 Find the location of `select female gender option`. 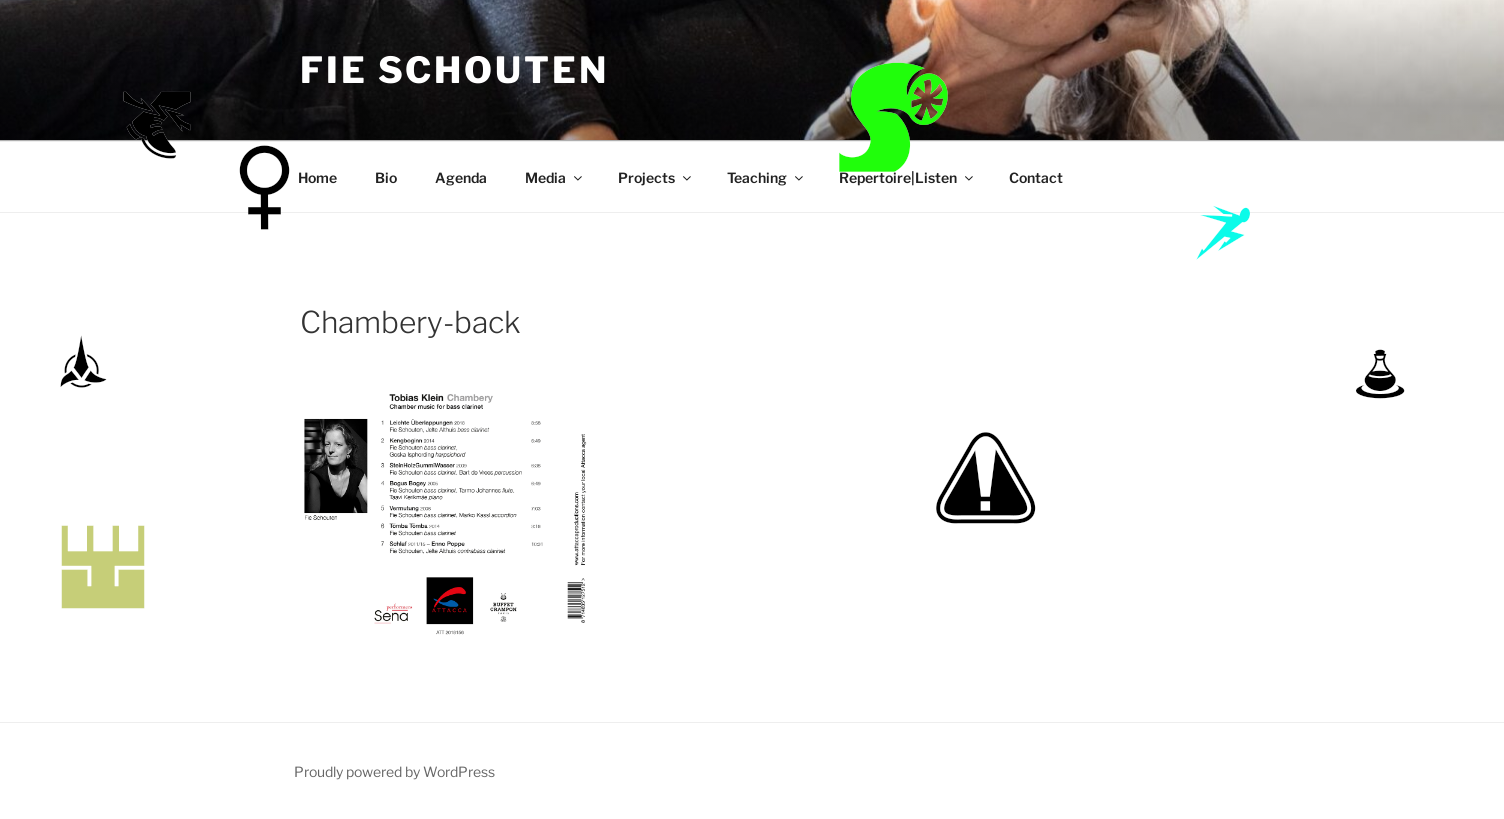

select female gender option is located at coordinates (264, 187).